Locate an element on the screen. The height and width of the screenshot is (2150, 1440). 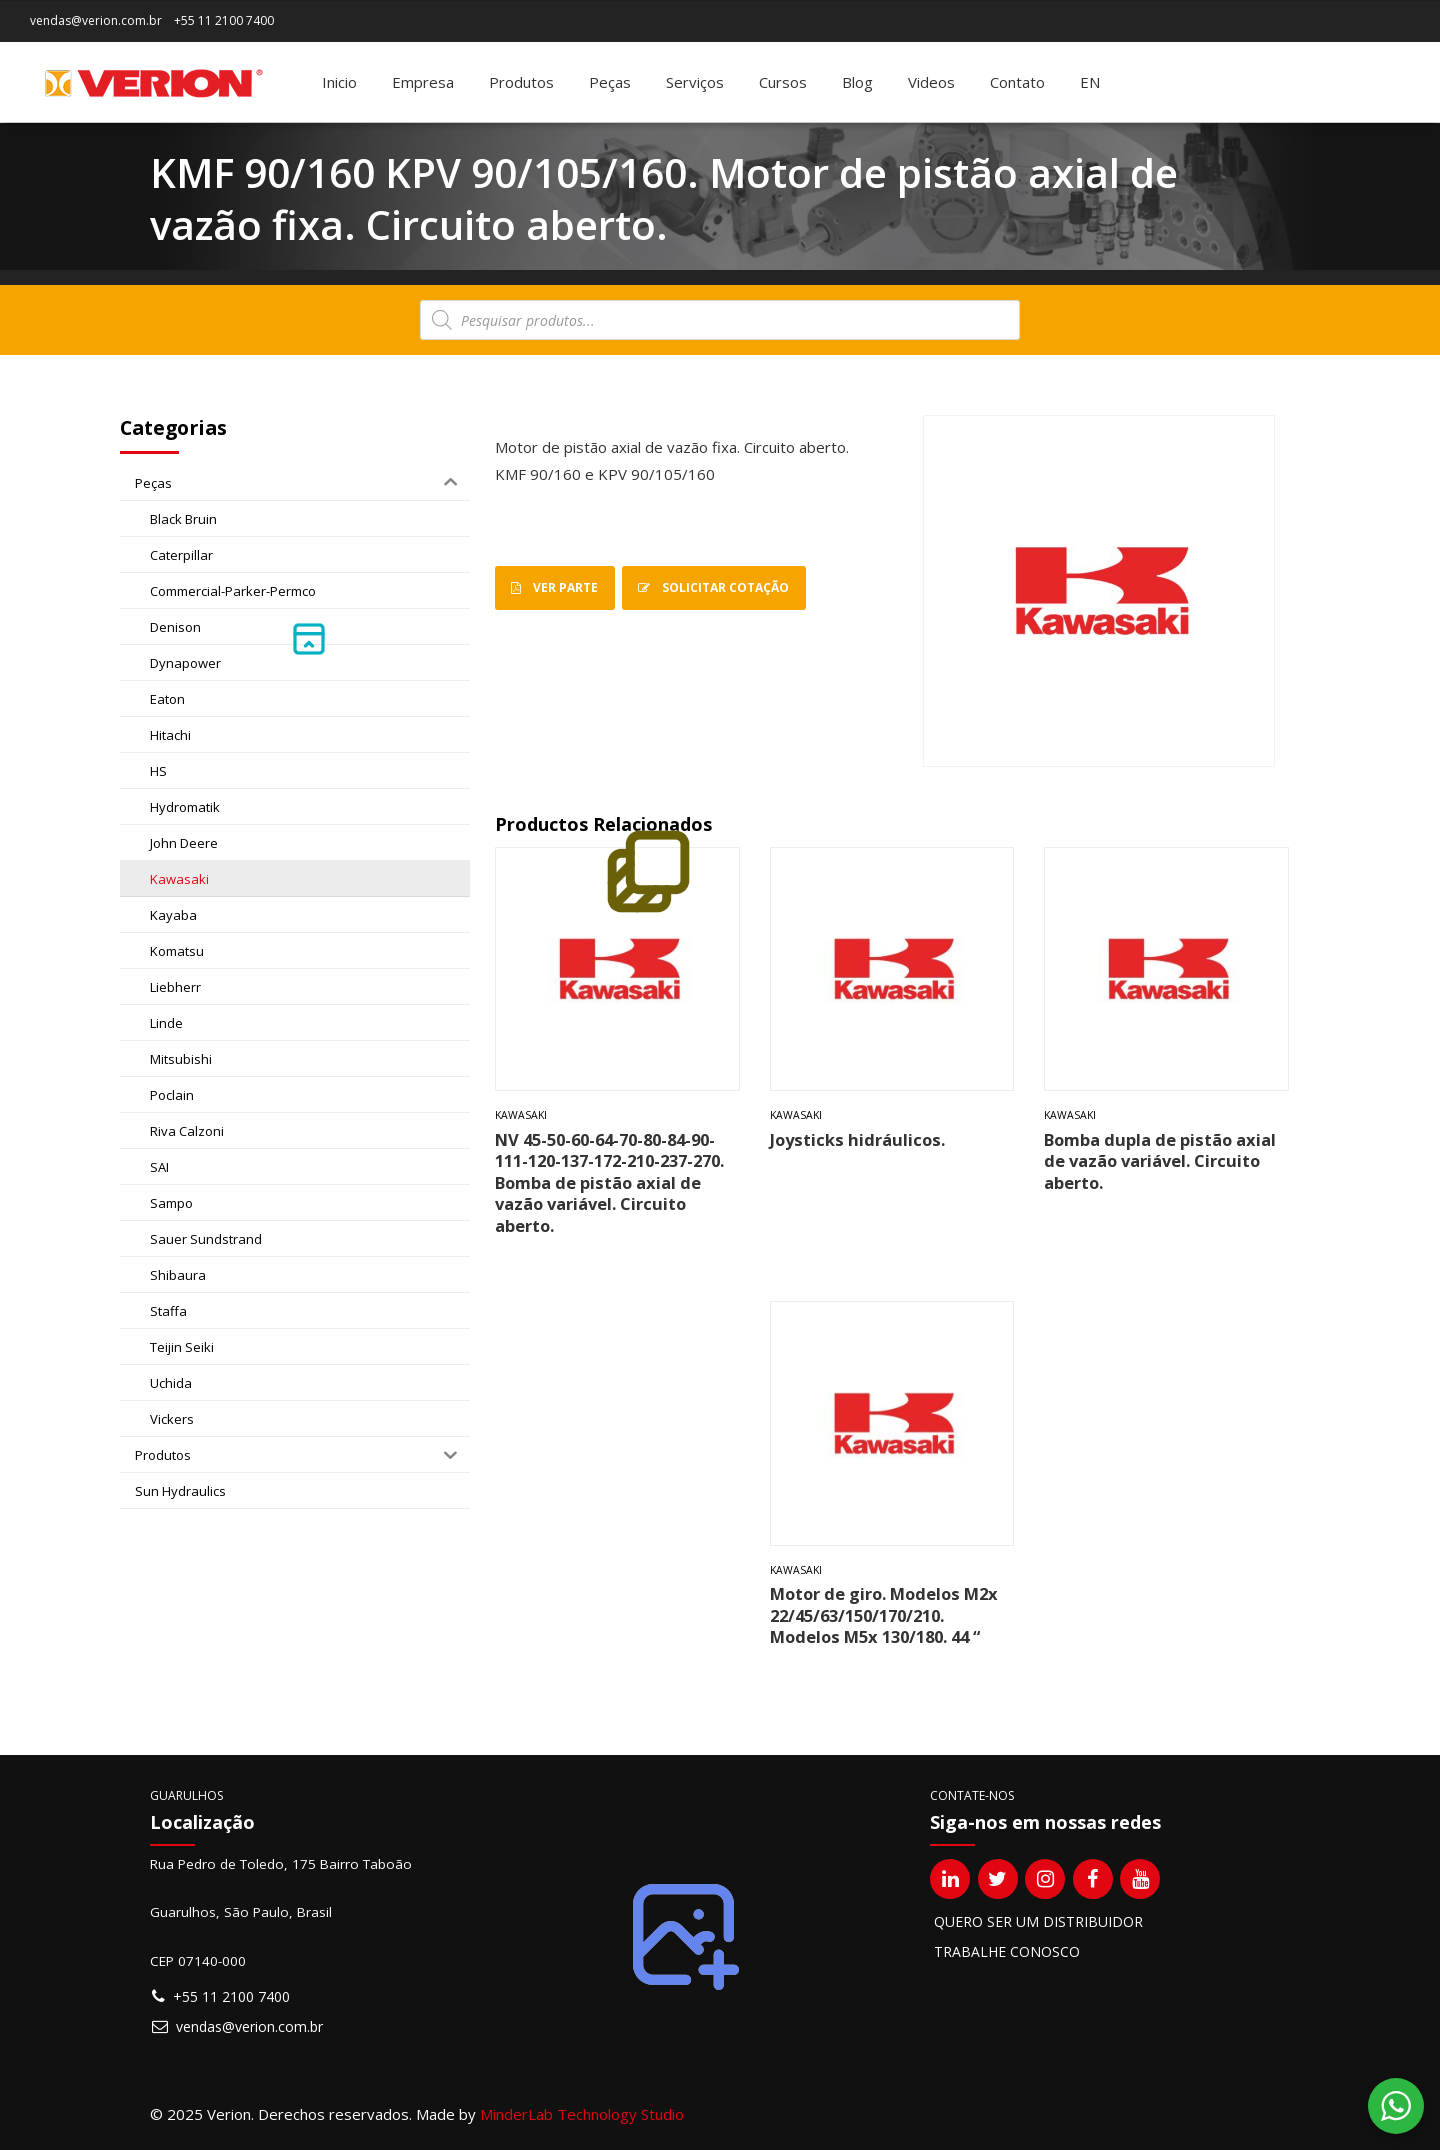
collapse the navigation bar is located at coordinates (309, 639).